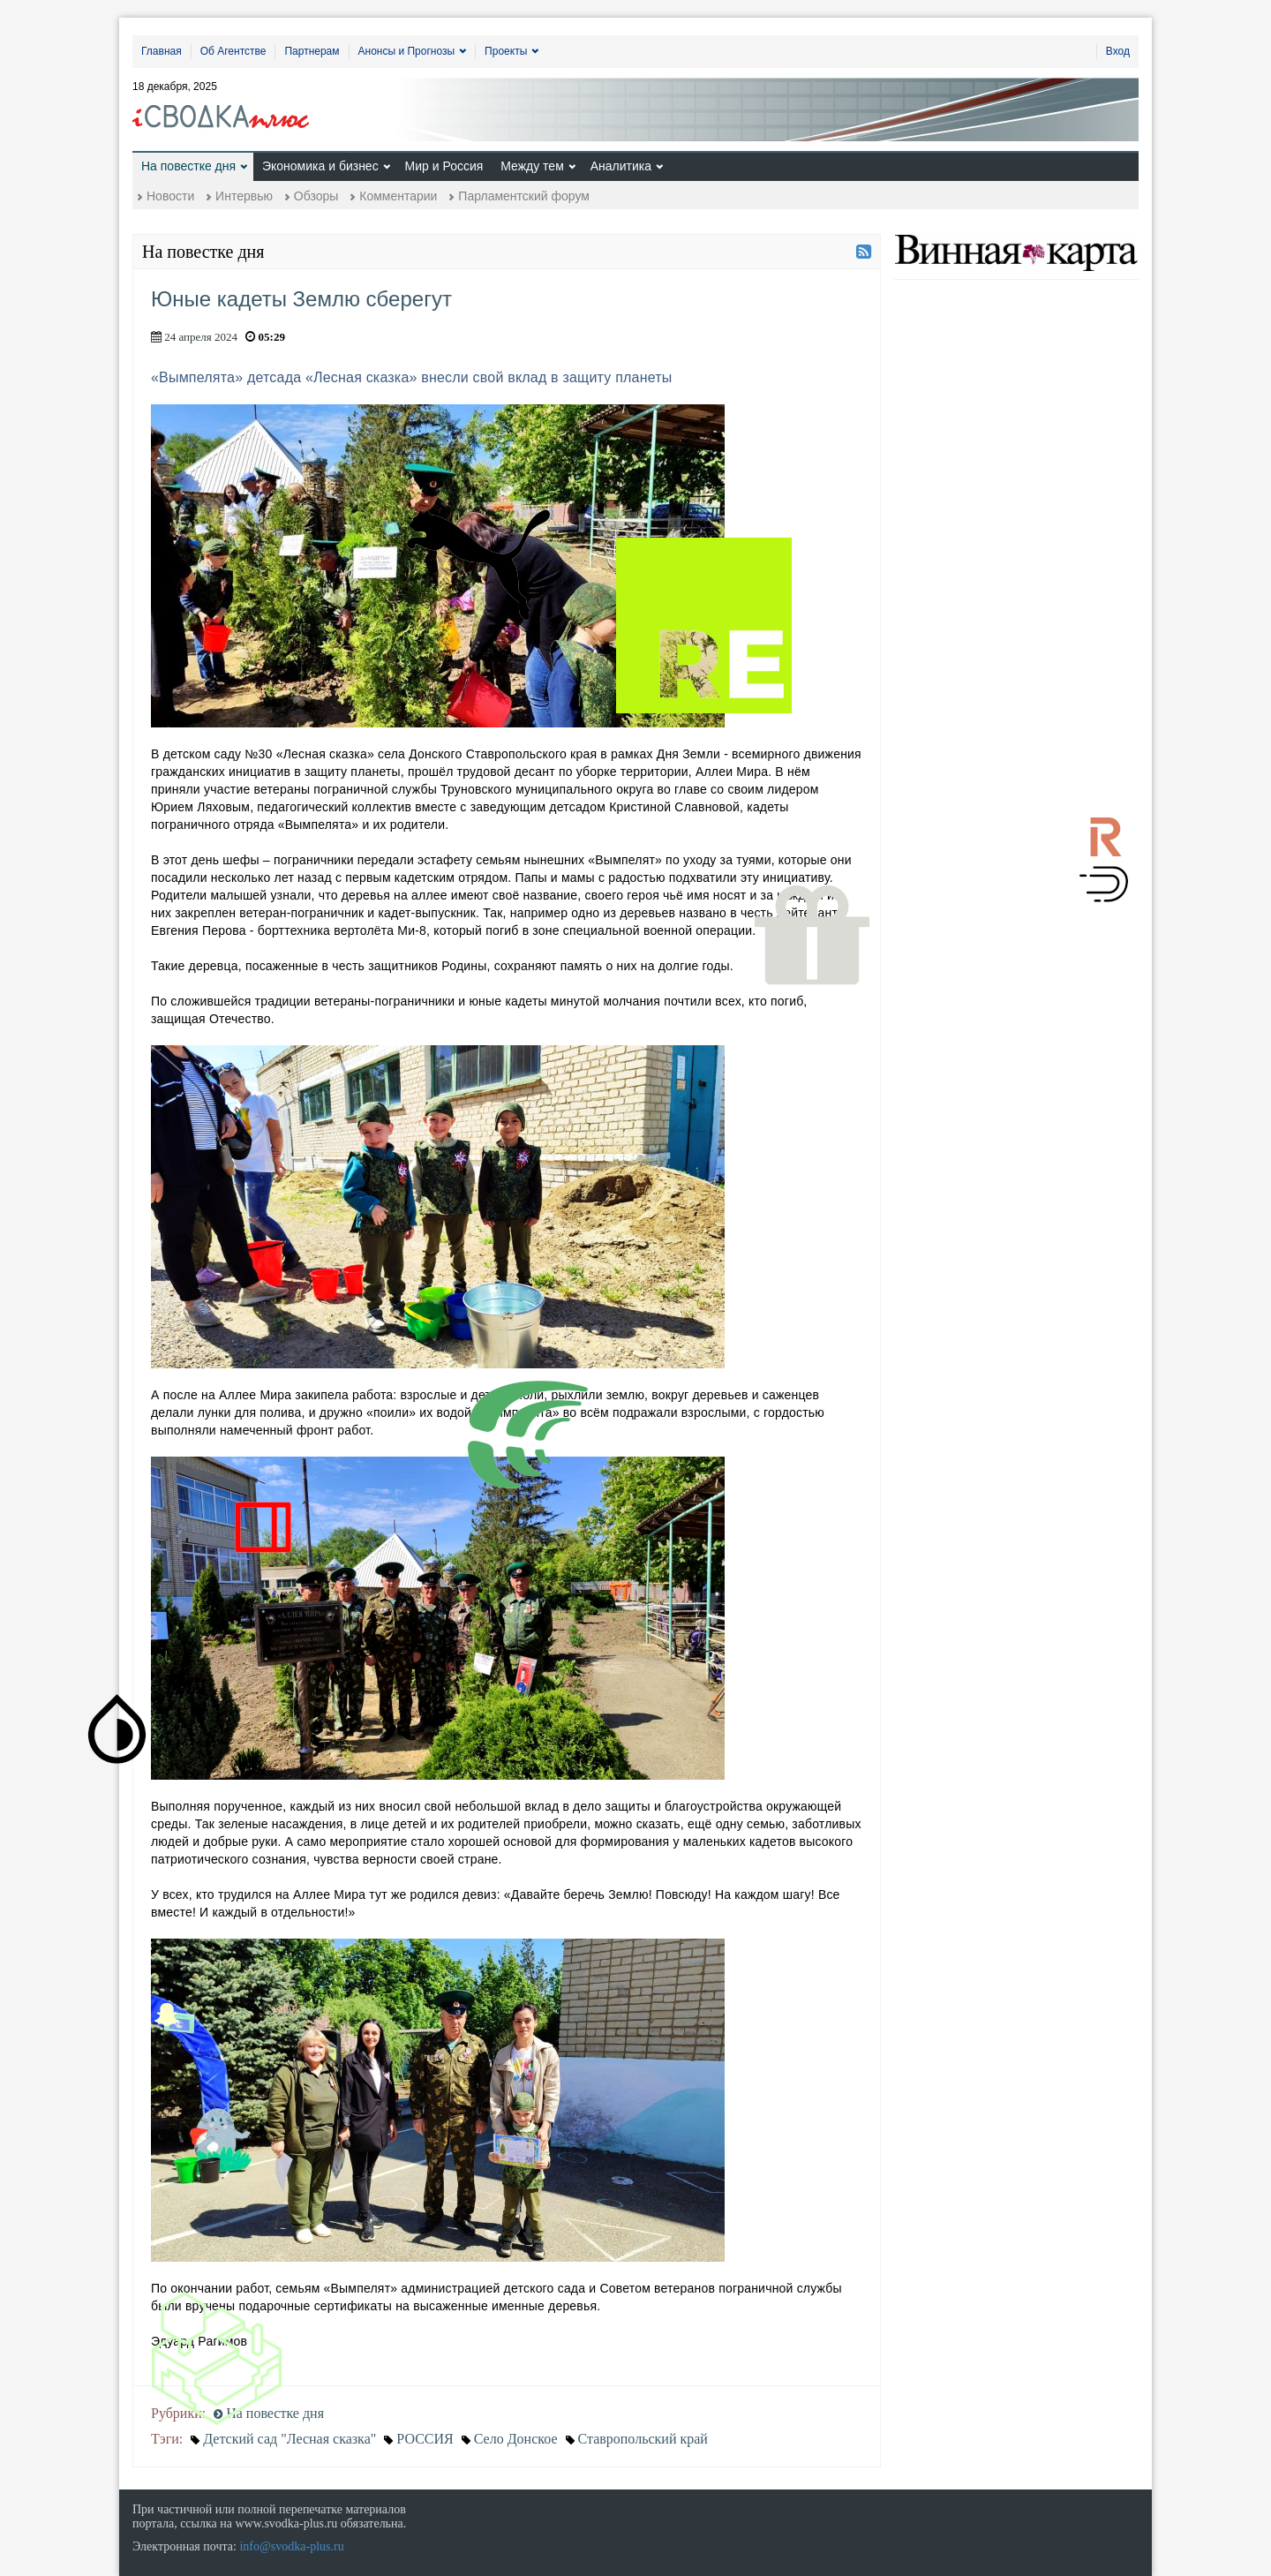  What do you see at coordinates (167, 2015) in the screenshot?
I see `open Snapchat app` at bounding box center [167, 2015].